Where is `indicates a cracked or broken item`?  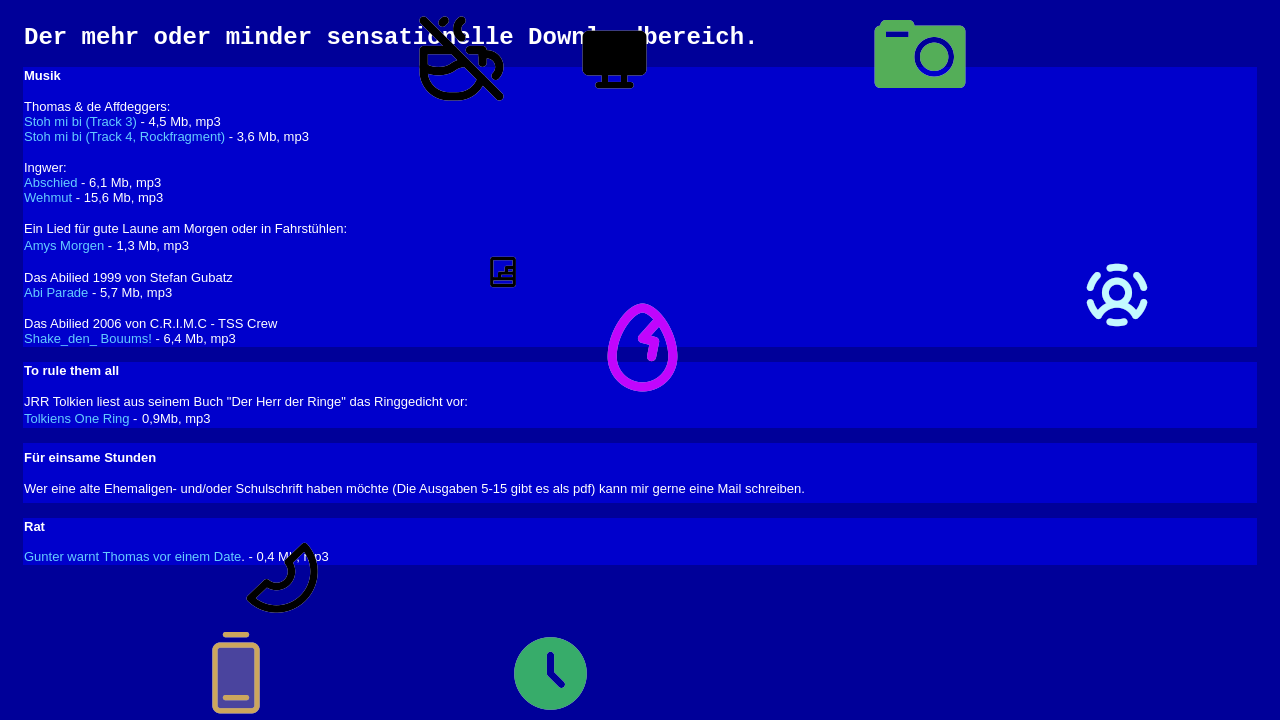
indicates a cracked or broken item is located at coordinates (642, 347).